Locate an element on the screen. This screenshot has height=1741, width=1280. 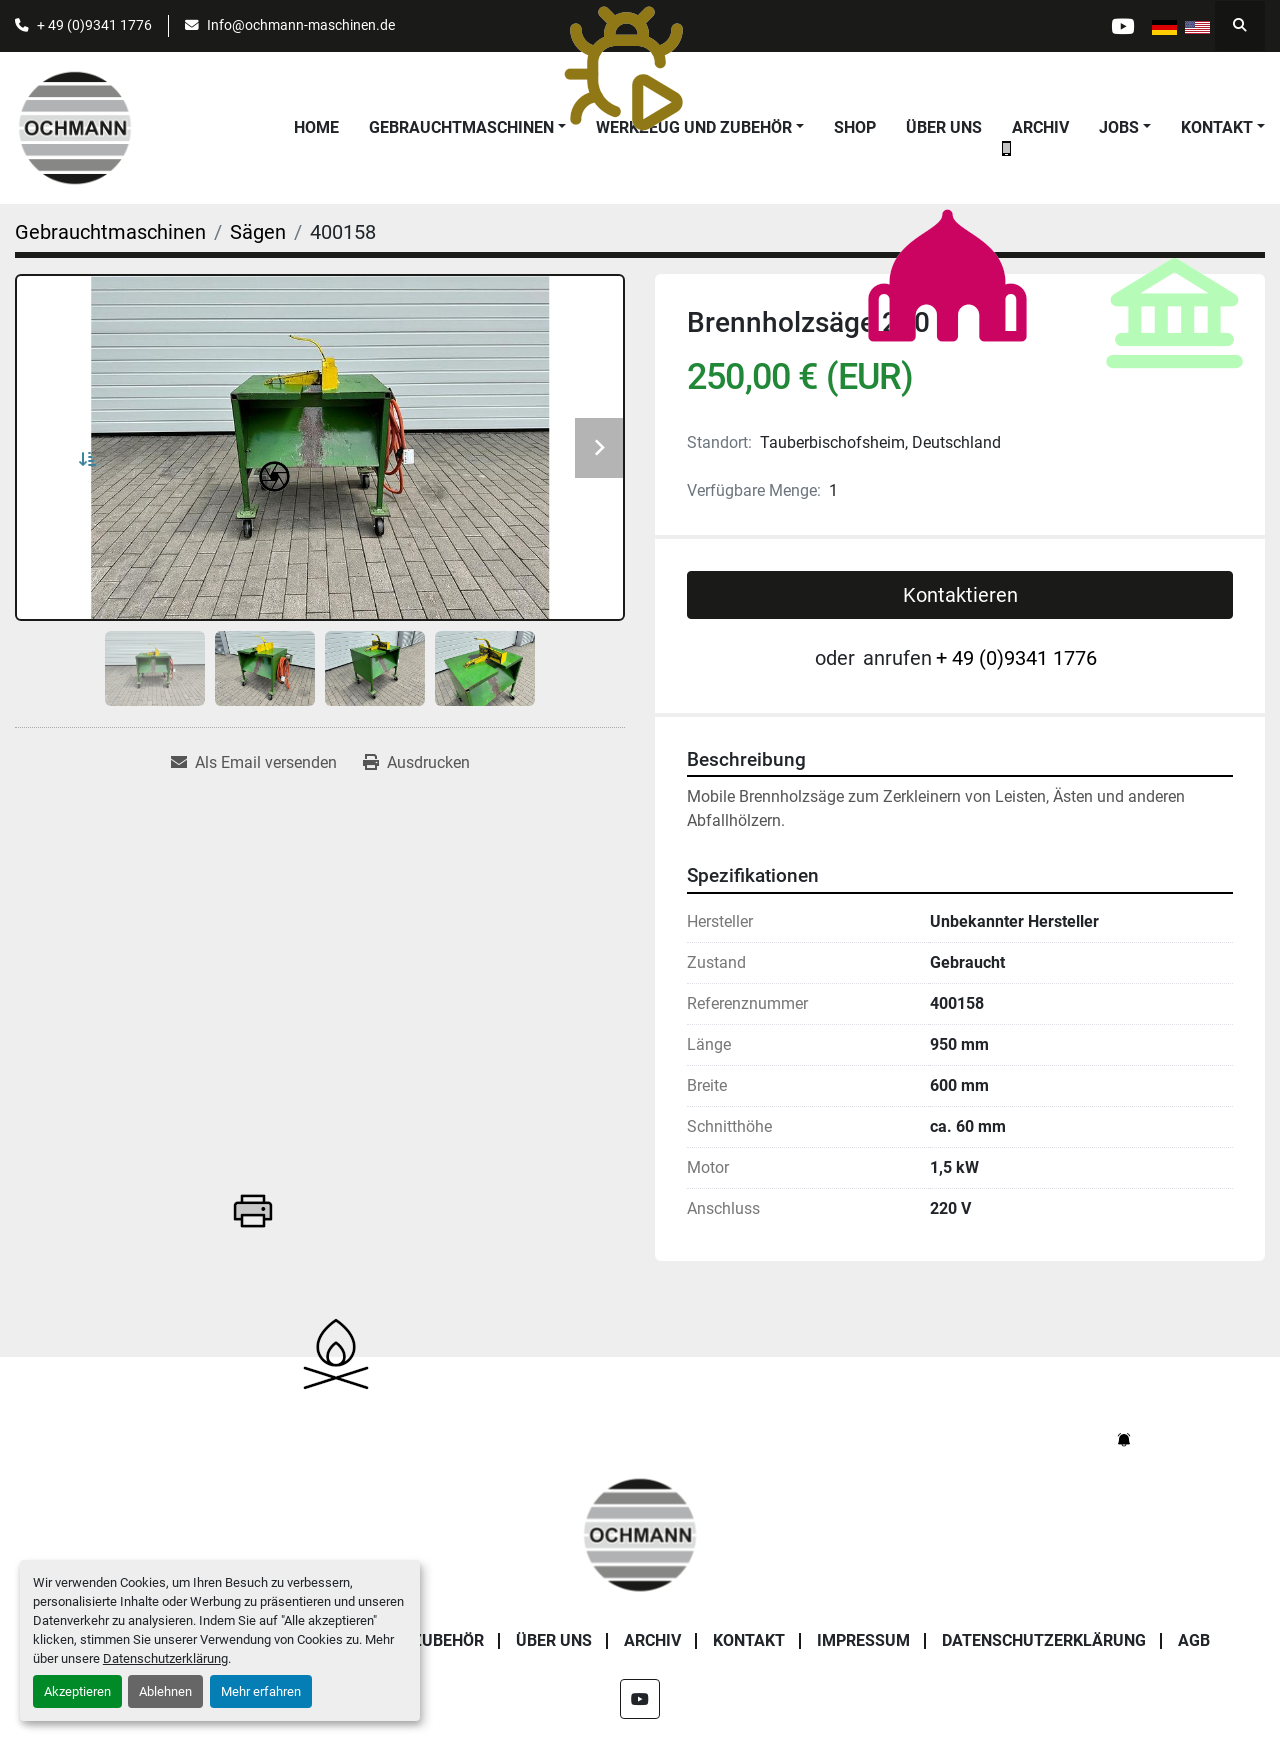
access banking or financial services is located at coordinates (1174, 317).